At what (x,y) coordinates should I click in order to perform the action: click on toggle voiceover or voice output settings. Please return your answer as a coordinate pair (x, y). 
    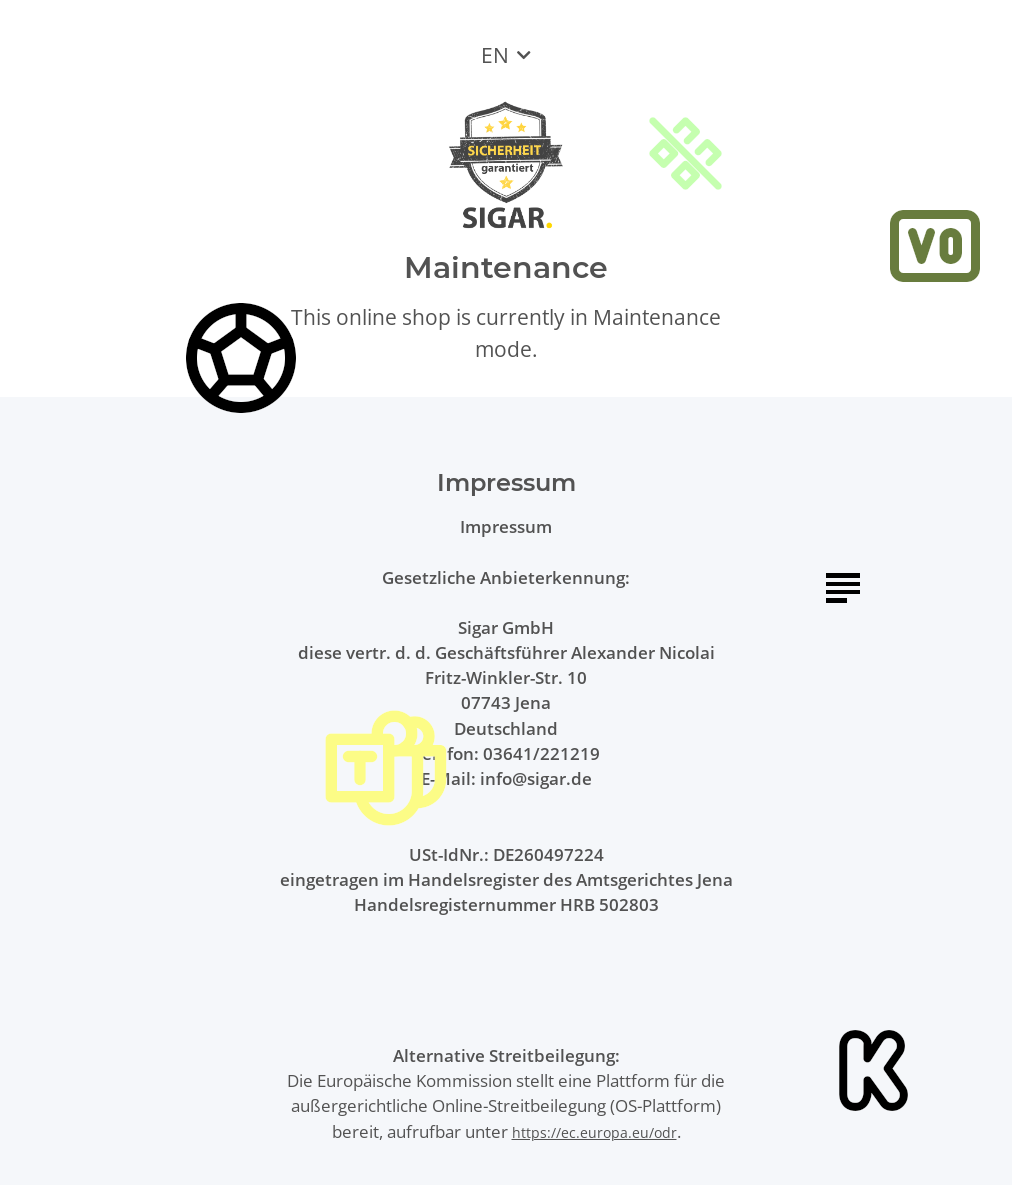
    Looking at the image, I should click on (935, 246).